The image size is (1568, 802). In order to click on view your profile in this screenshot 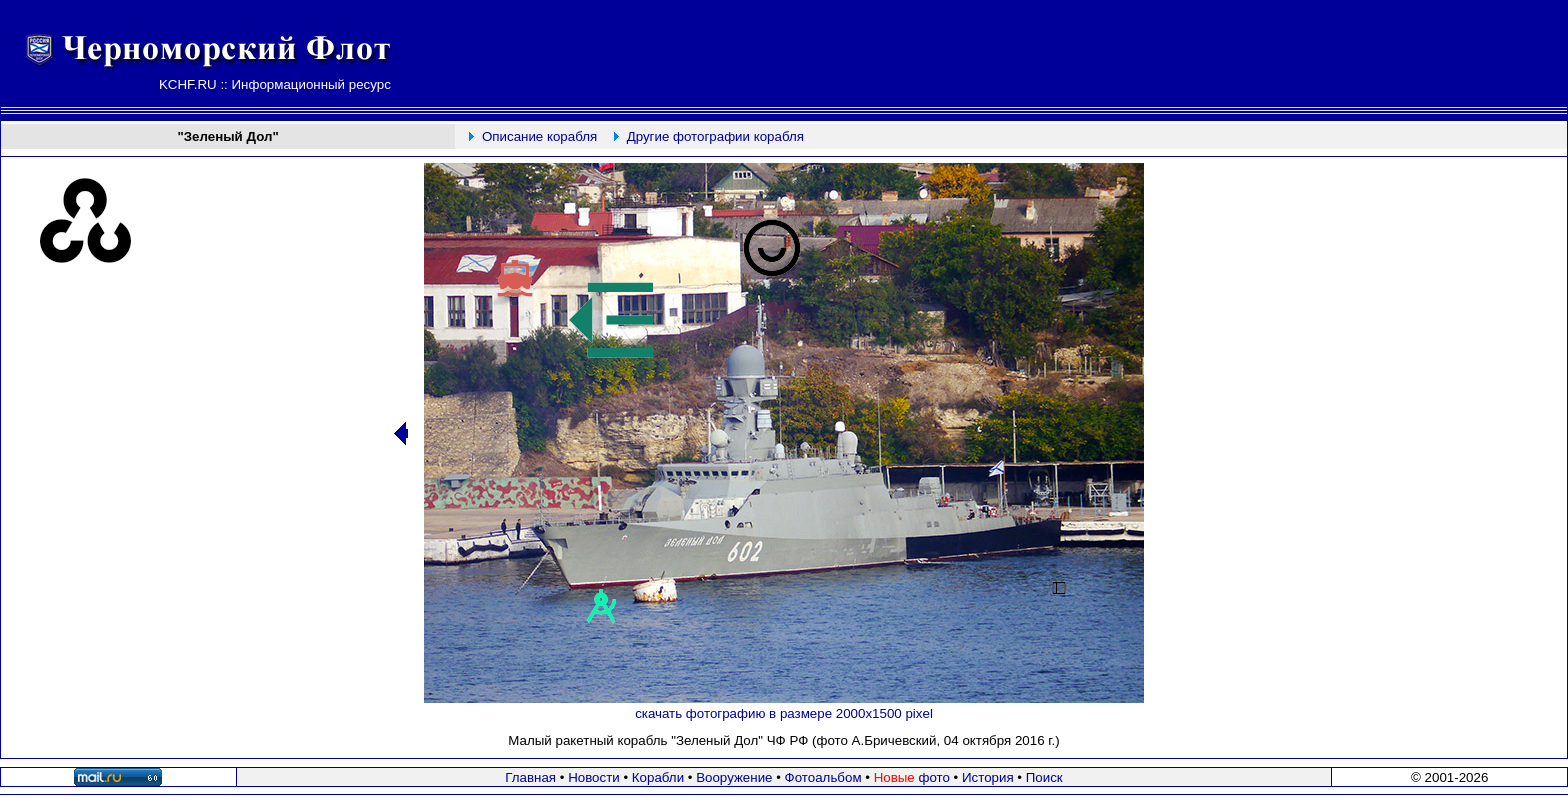, I will do `click(772, 248)`.